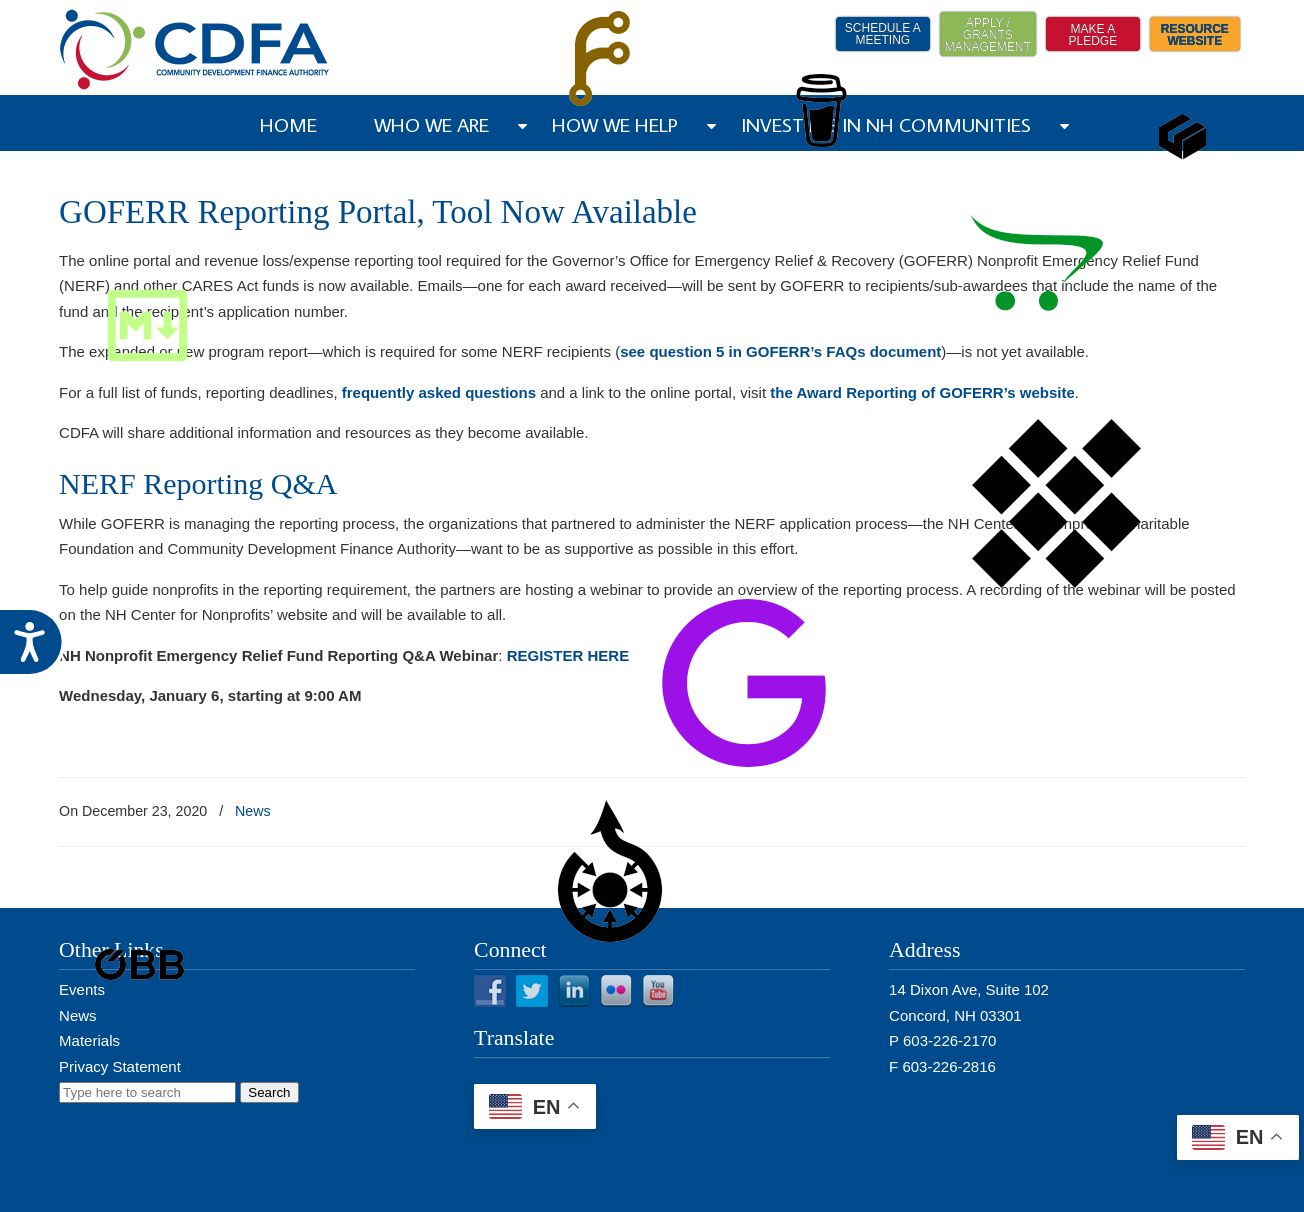 The height and width of the screenshot is (1212, 1304). What do you see at coordinates (599, 58) in the screenshot?
I see `open forgejo git repository` at bounding box center [599, 58].